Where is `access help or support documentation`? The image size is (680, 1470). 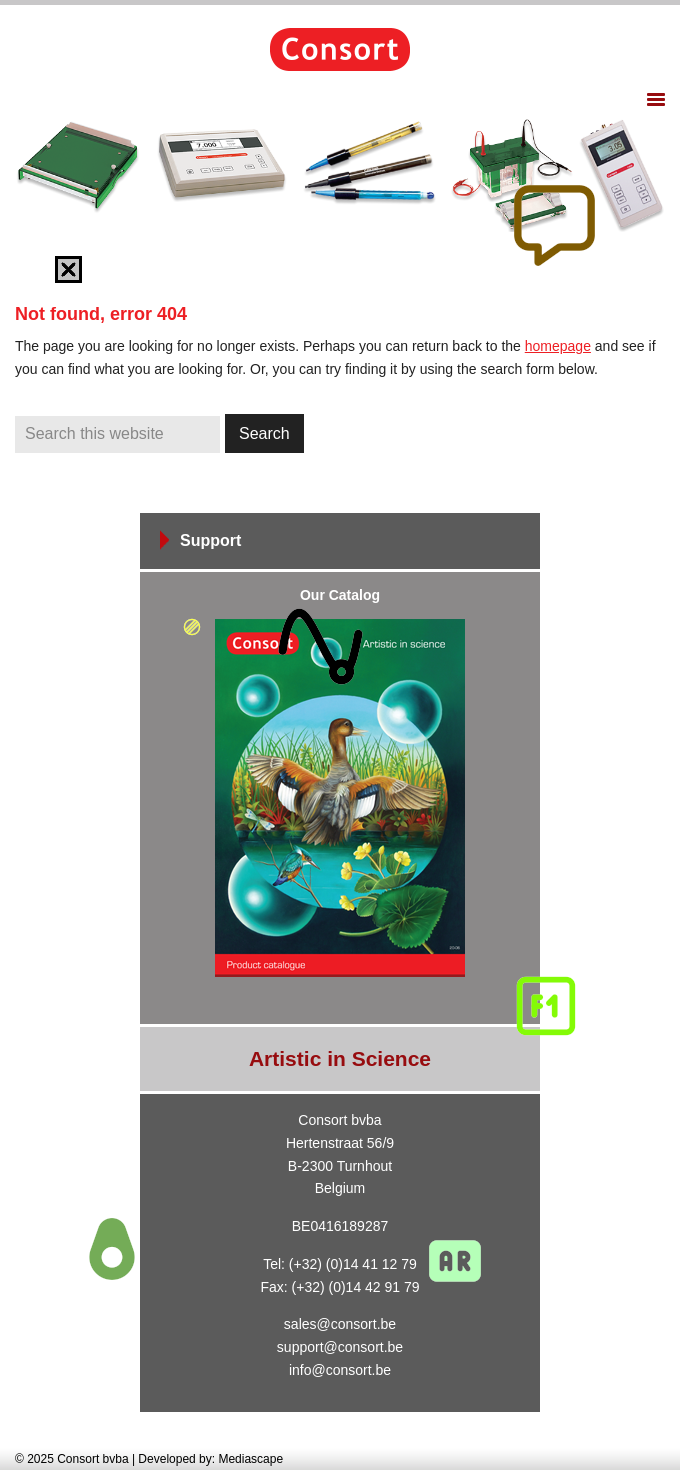 access help or support documentation is located at coordinates (546, 1006).